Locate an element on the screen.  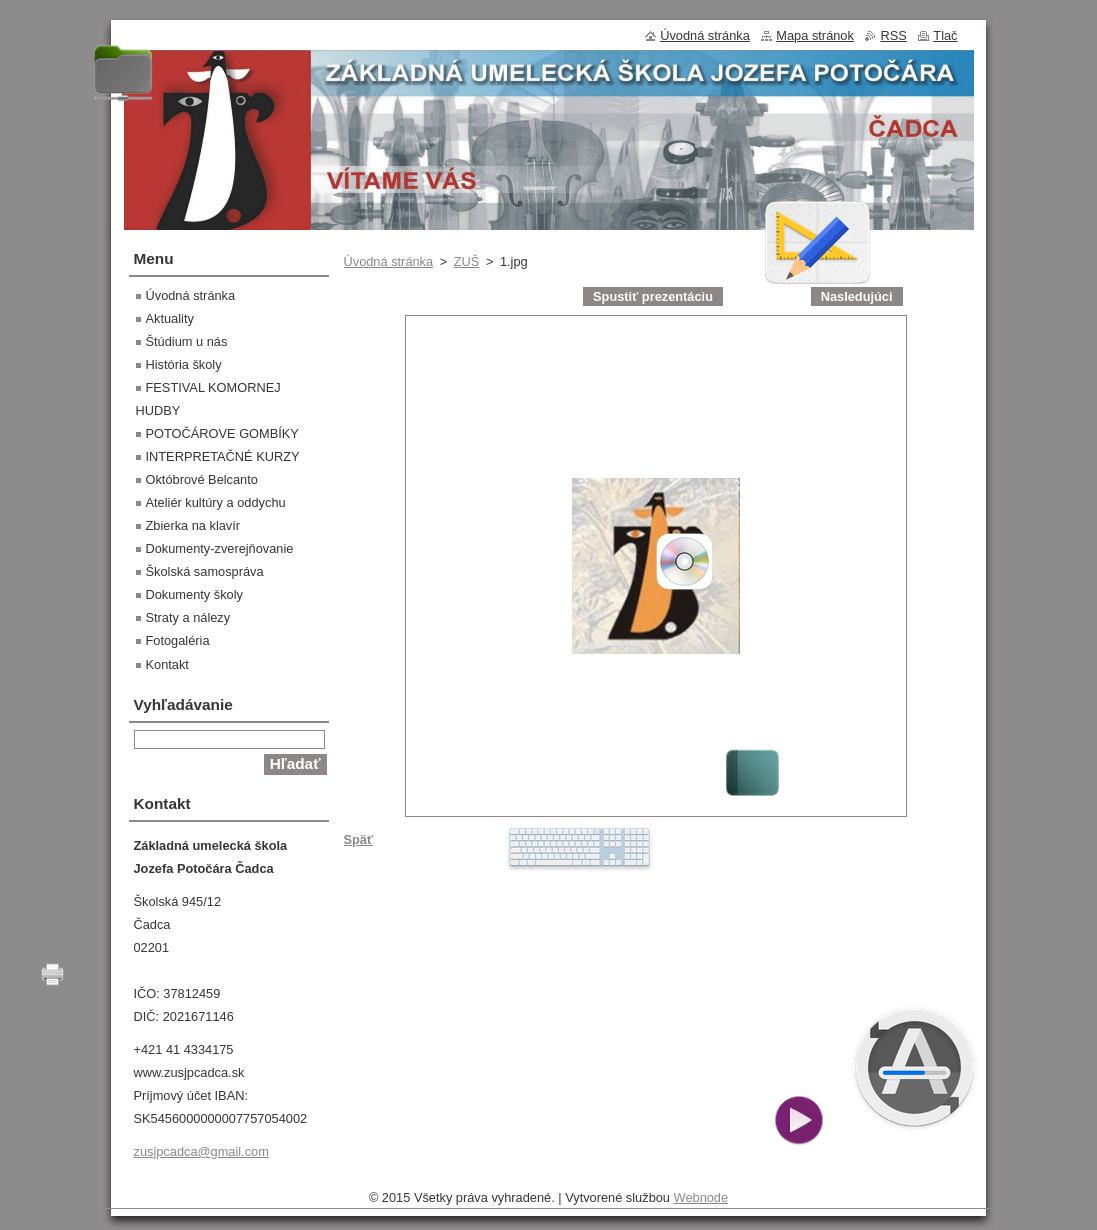
connect a bluetooth keyboard is located at coordinates (579, 846).